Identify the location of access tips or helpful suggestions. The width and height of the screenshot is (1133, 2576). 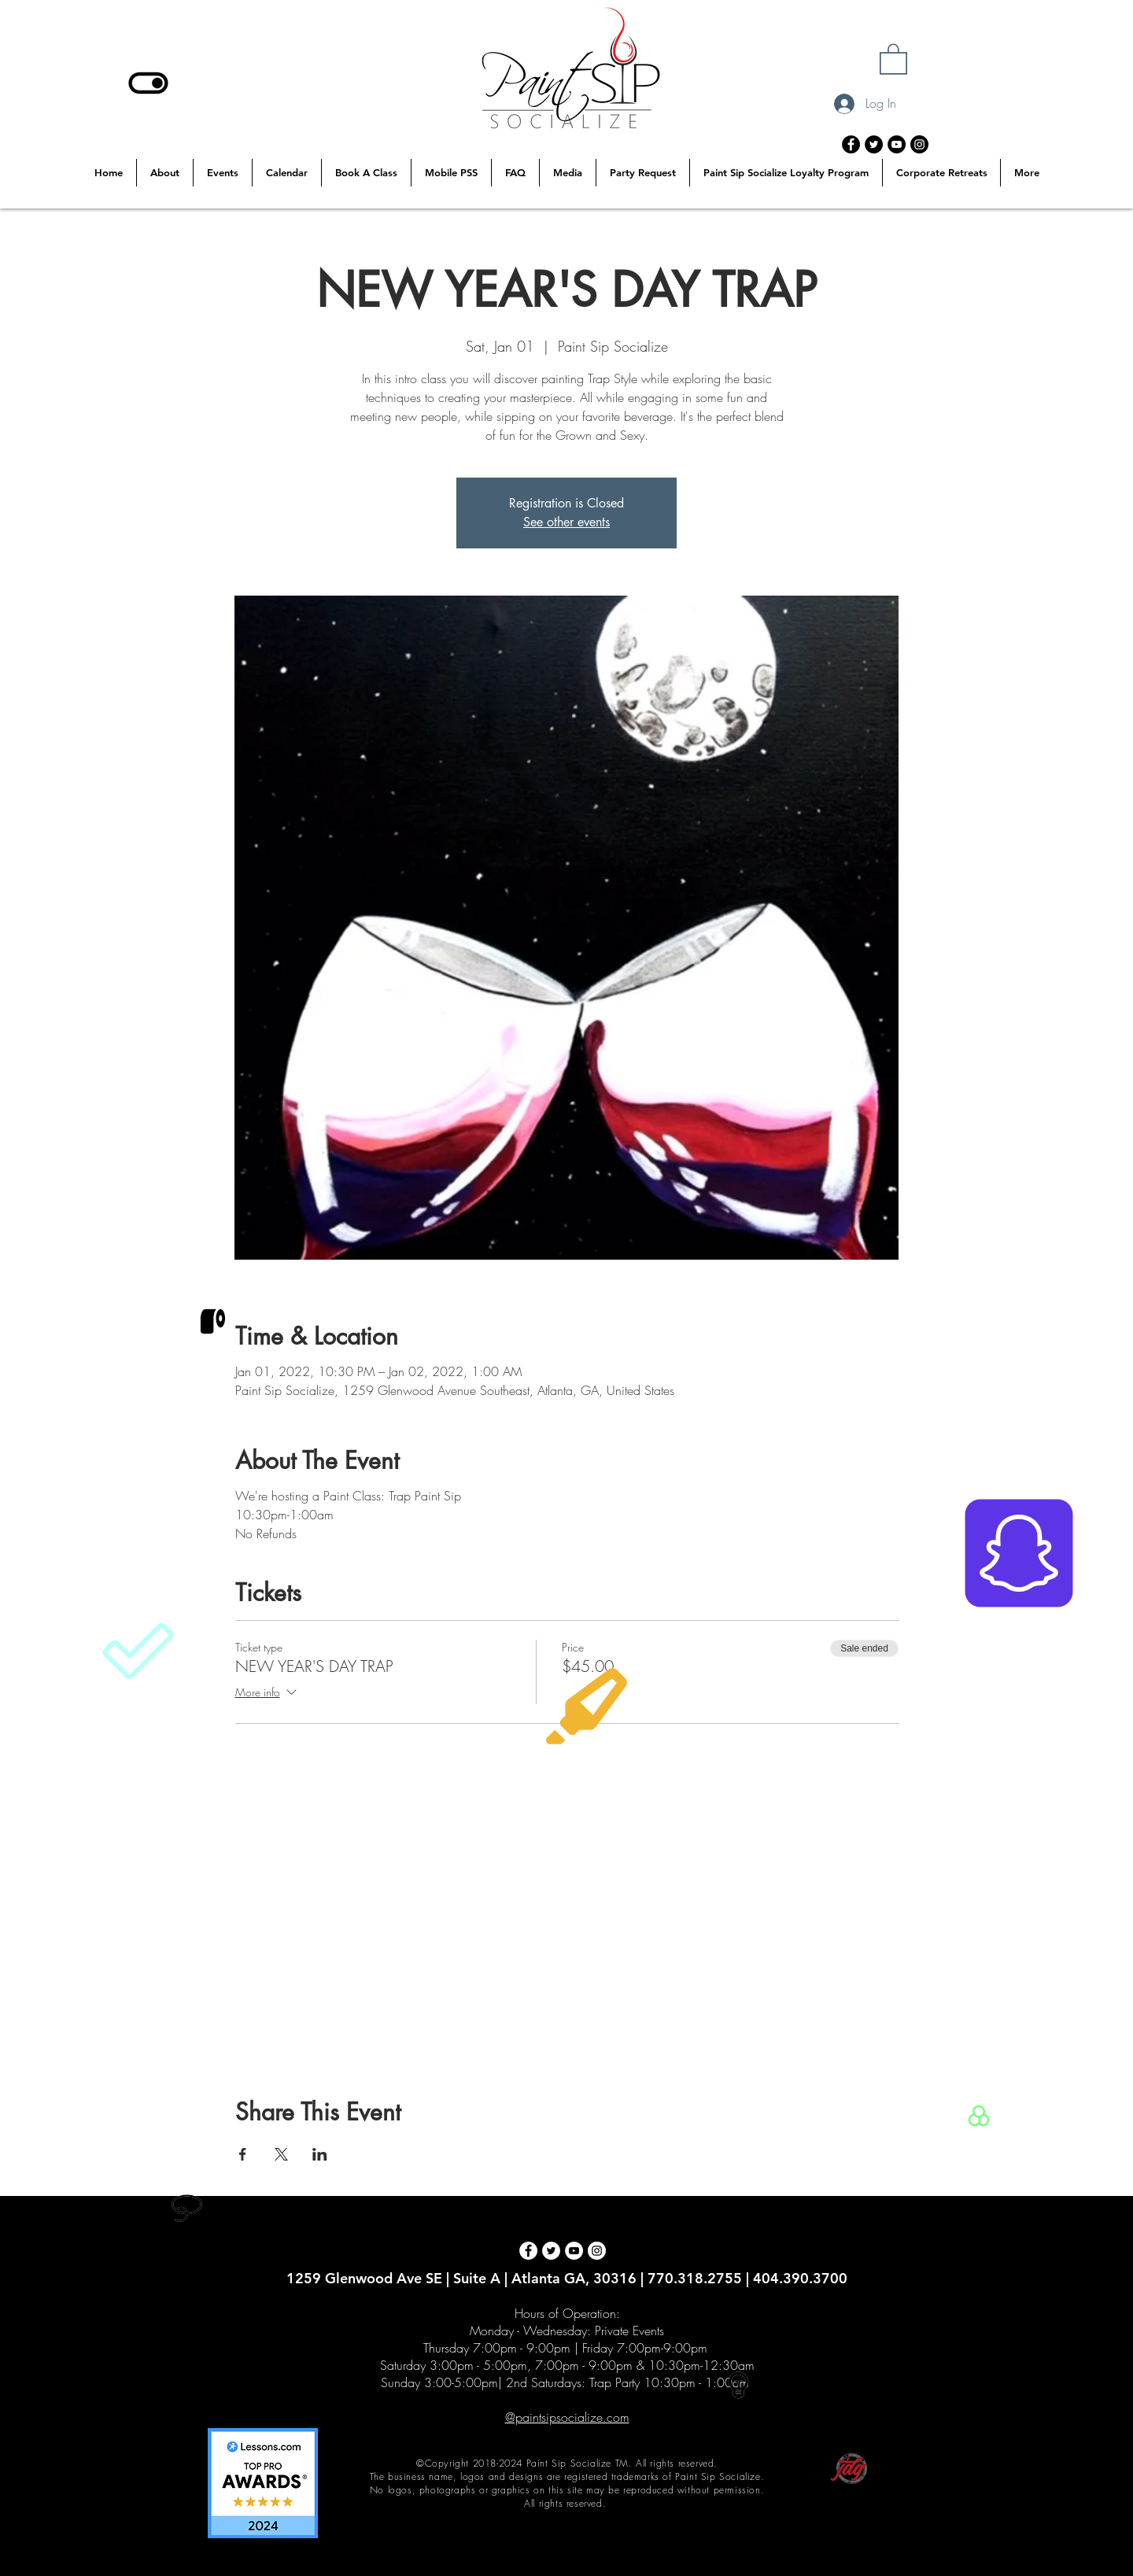
(738, 2384).